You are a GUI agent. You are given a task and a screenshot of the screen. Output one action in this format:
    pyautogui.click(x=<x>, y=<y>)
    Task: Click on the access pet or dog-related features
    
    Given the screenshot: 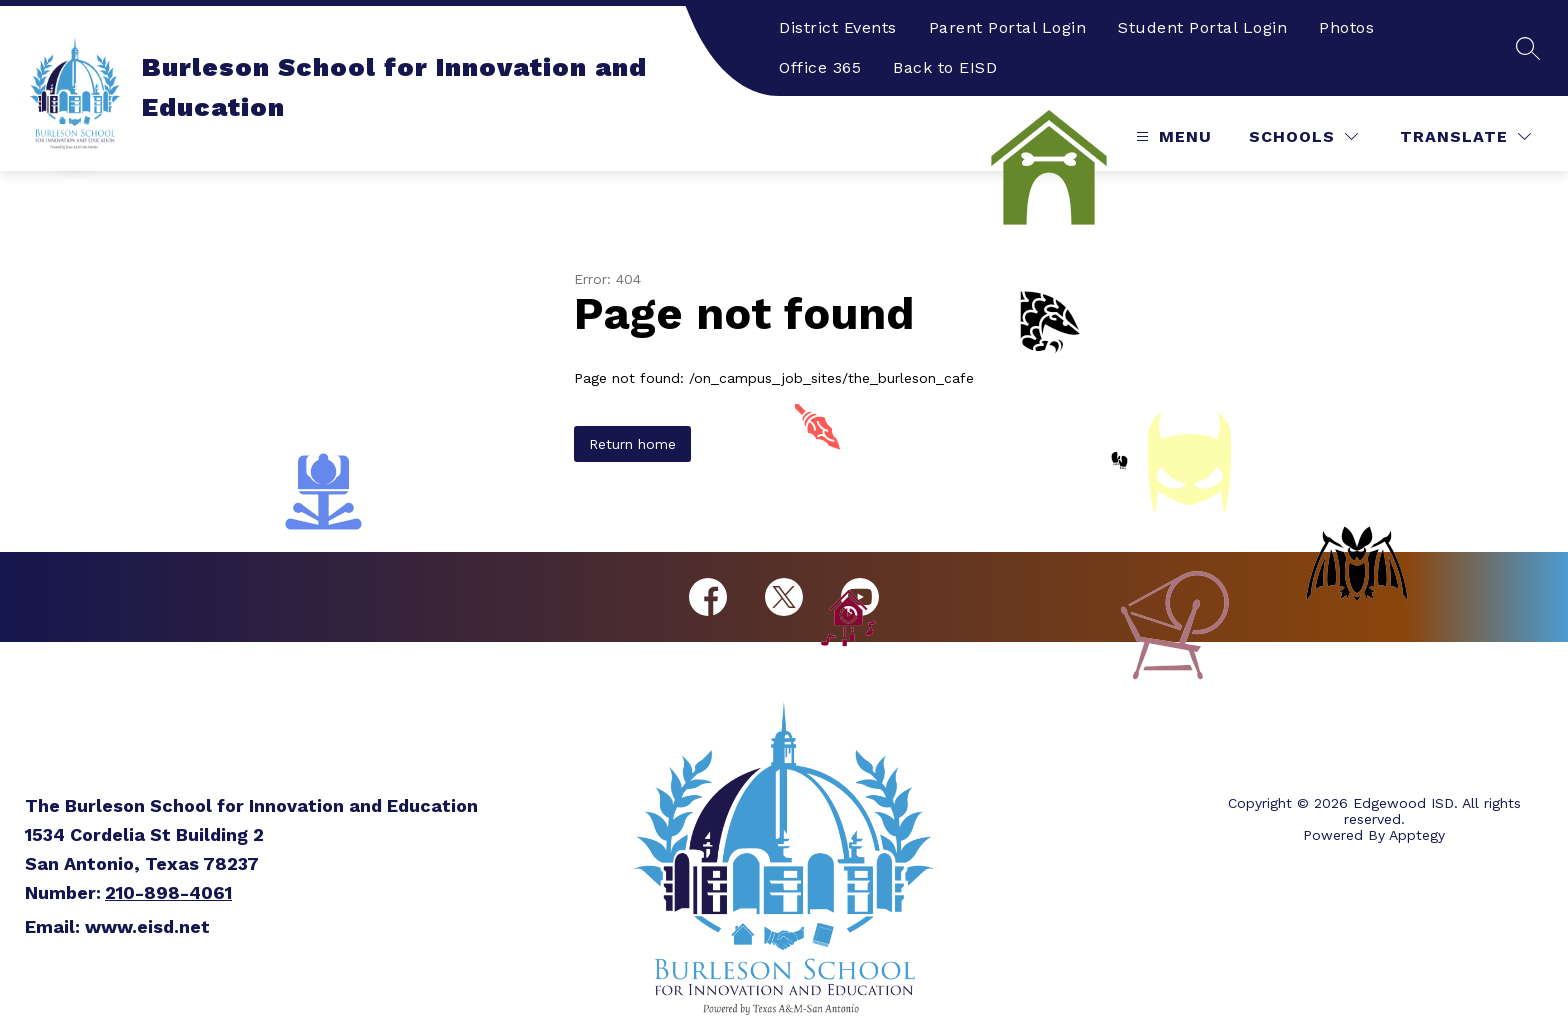 What is the action you would take?
    pyautogui.click(x=1049, y=167)
    